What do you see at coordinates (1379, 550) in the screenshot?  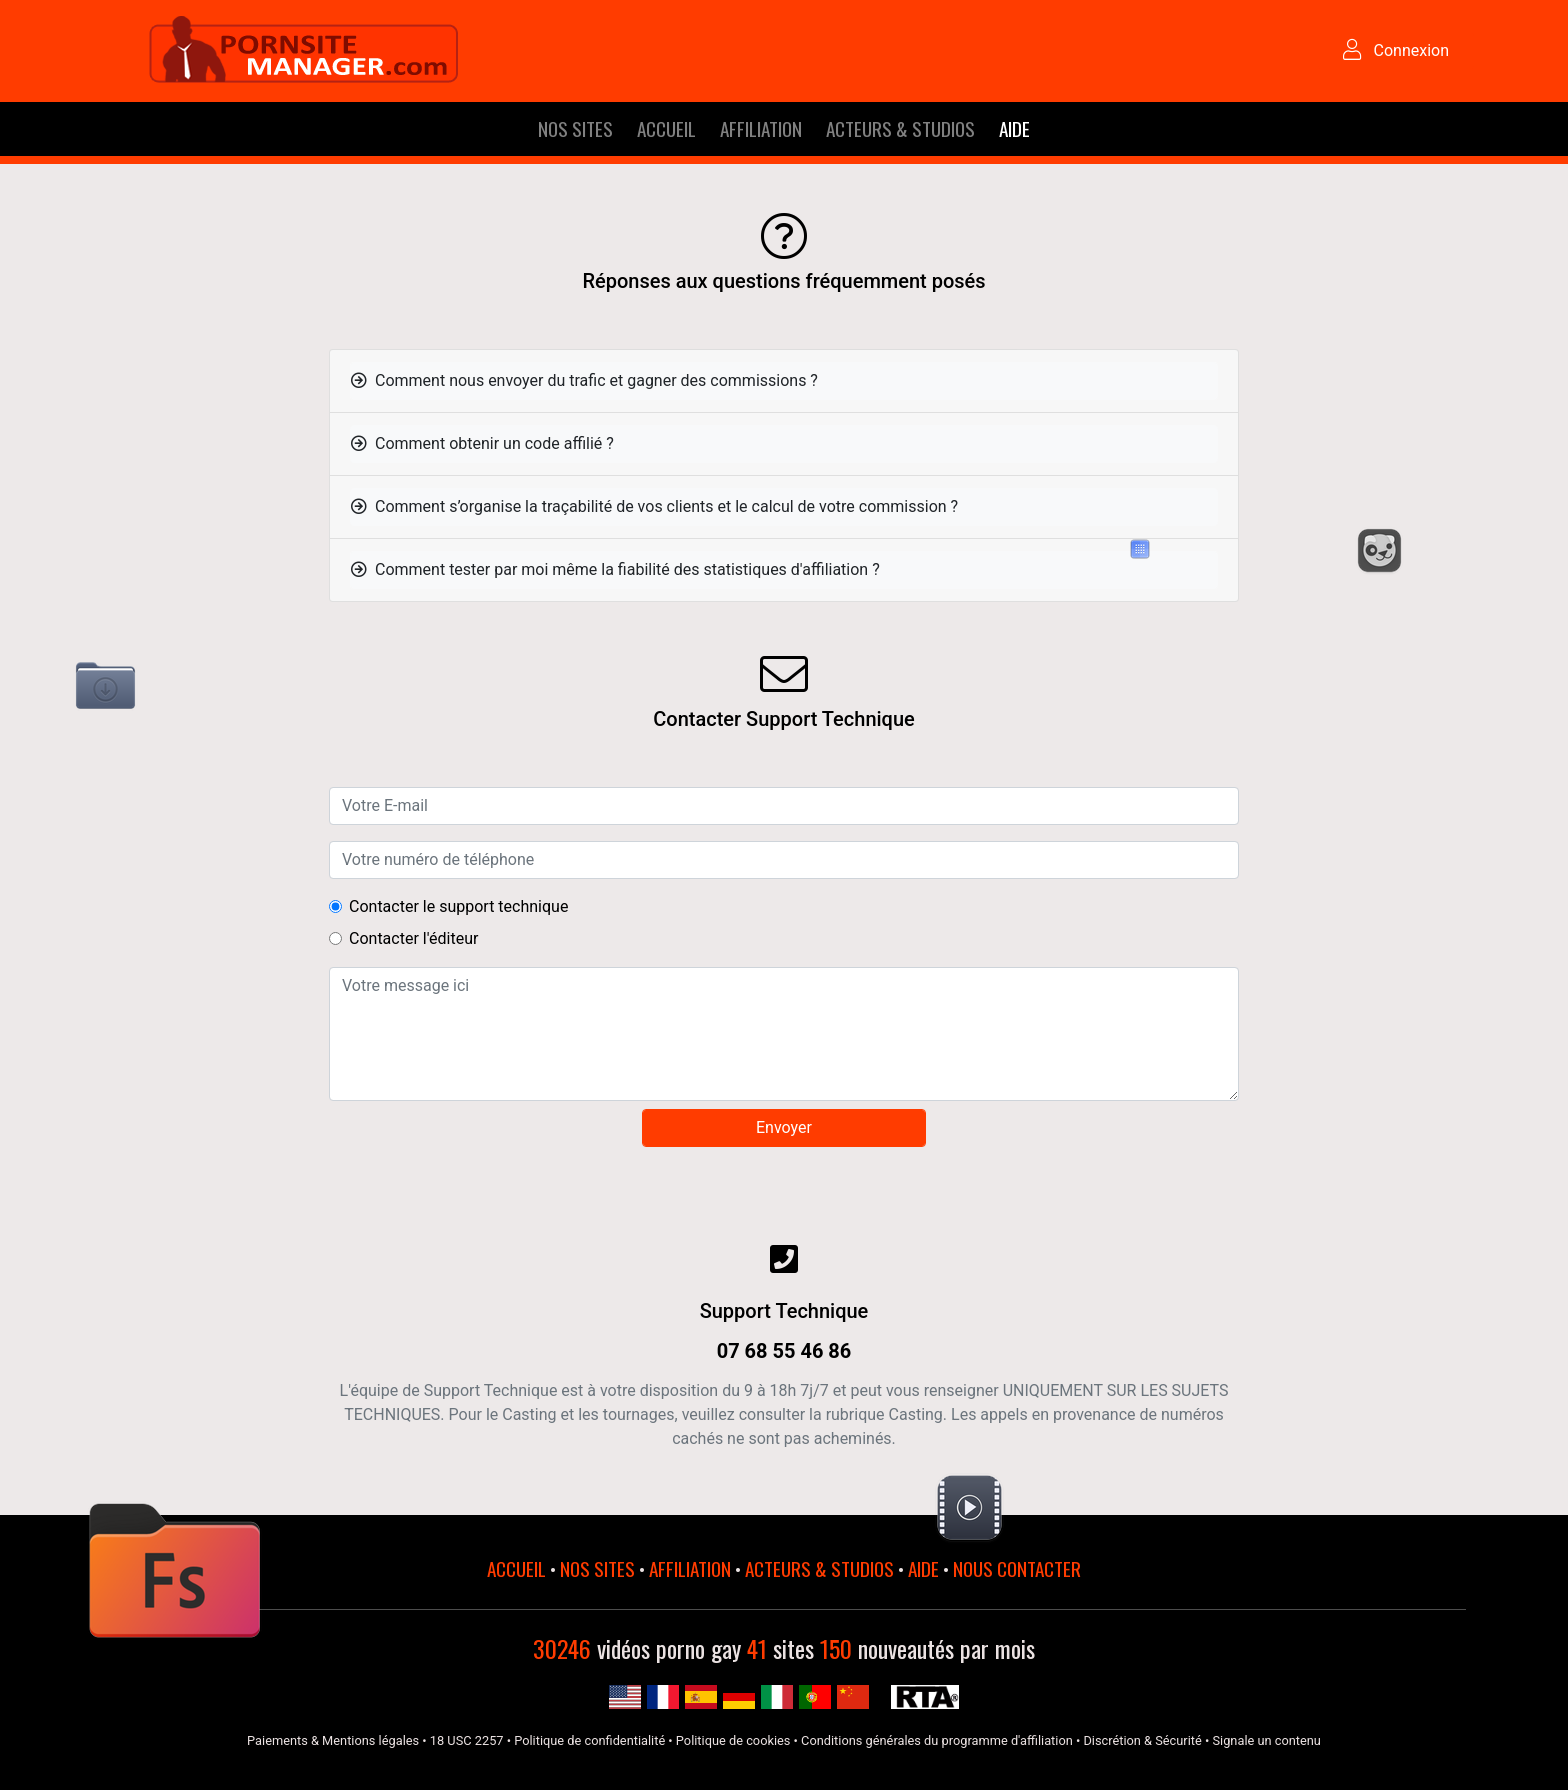 I see `launch puppy linux operating system` at bounding box center [1379, 550].